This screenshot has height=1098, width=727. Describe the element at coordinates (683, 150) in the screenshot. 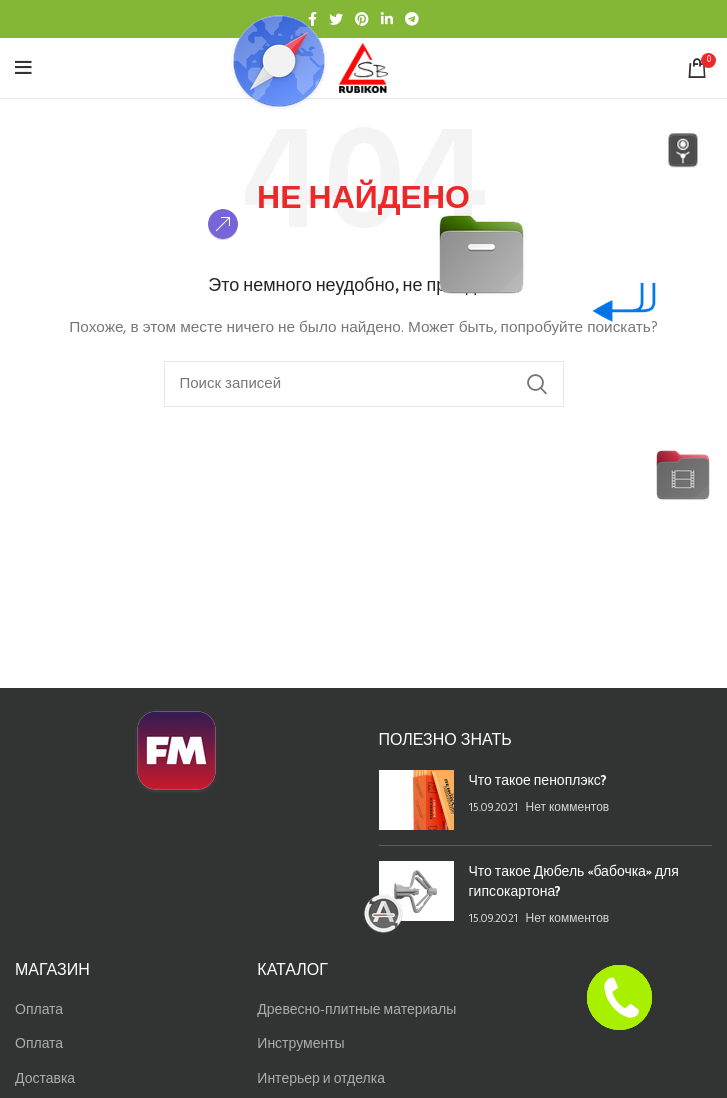

I see `open the backups application` at that location.